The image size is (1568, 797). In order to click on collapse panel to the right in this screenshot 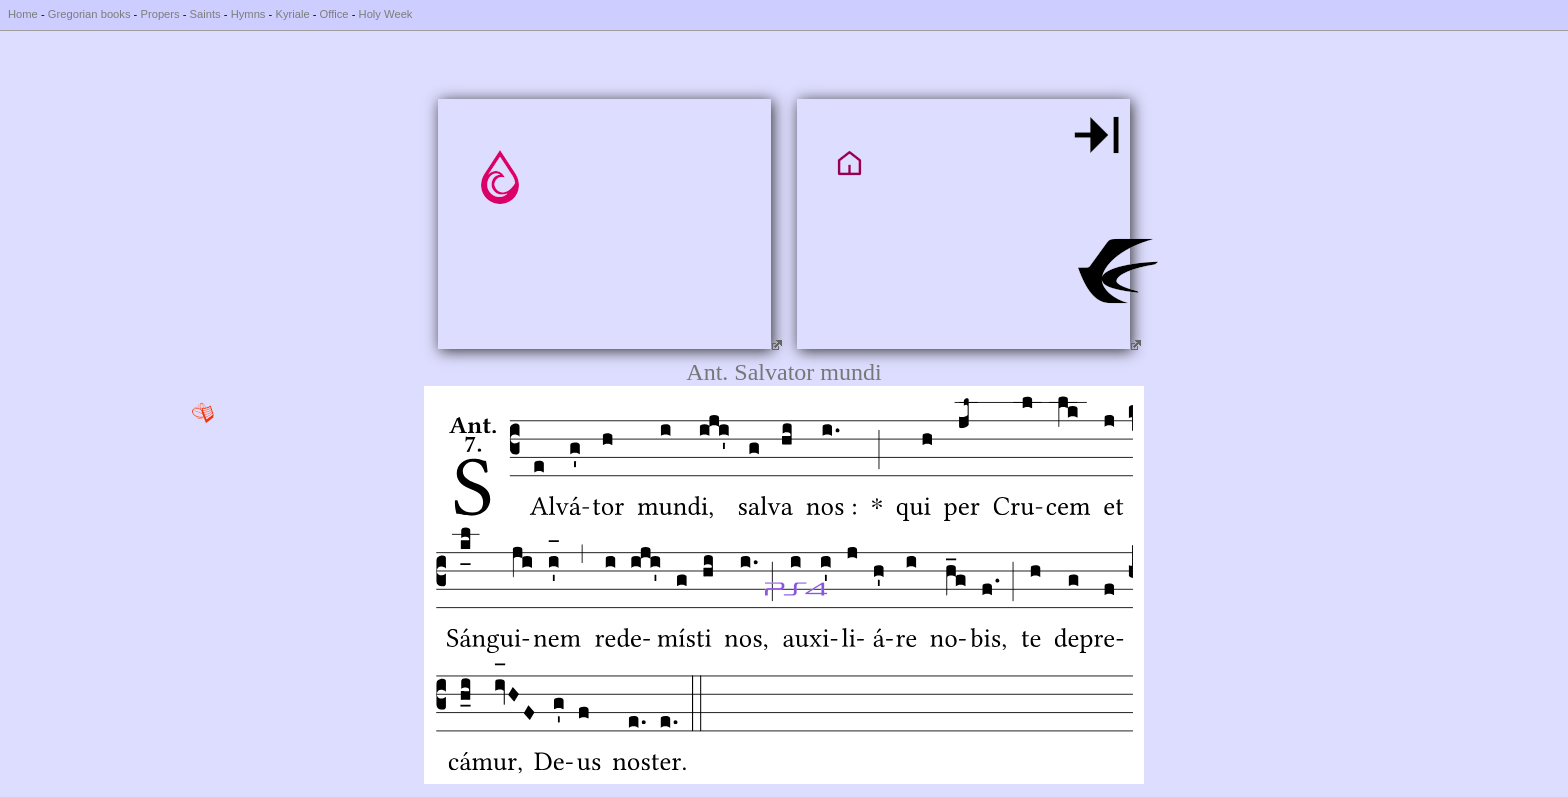, I will do `click(1098, 135)`.